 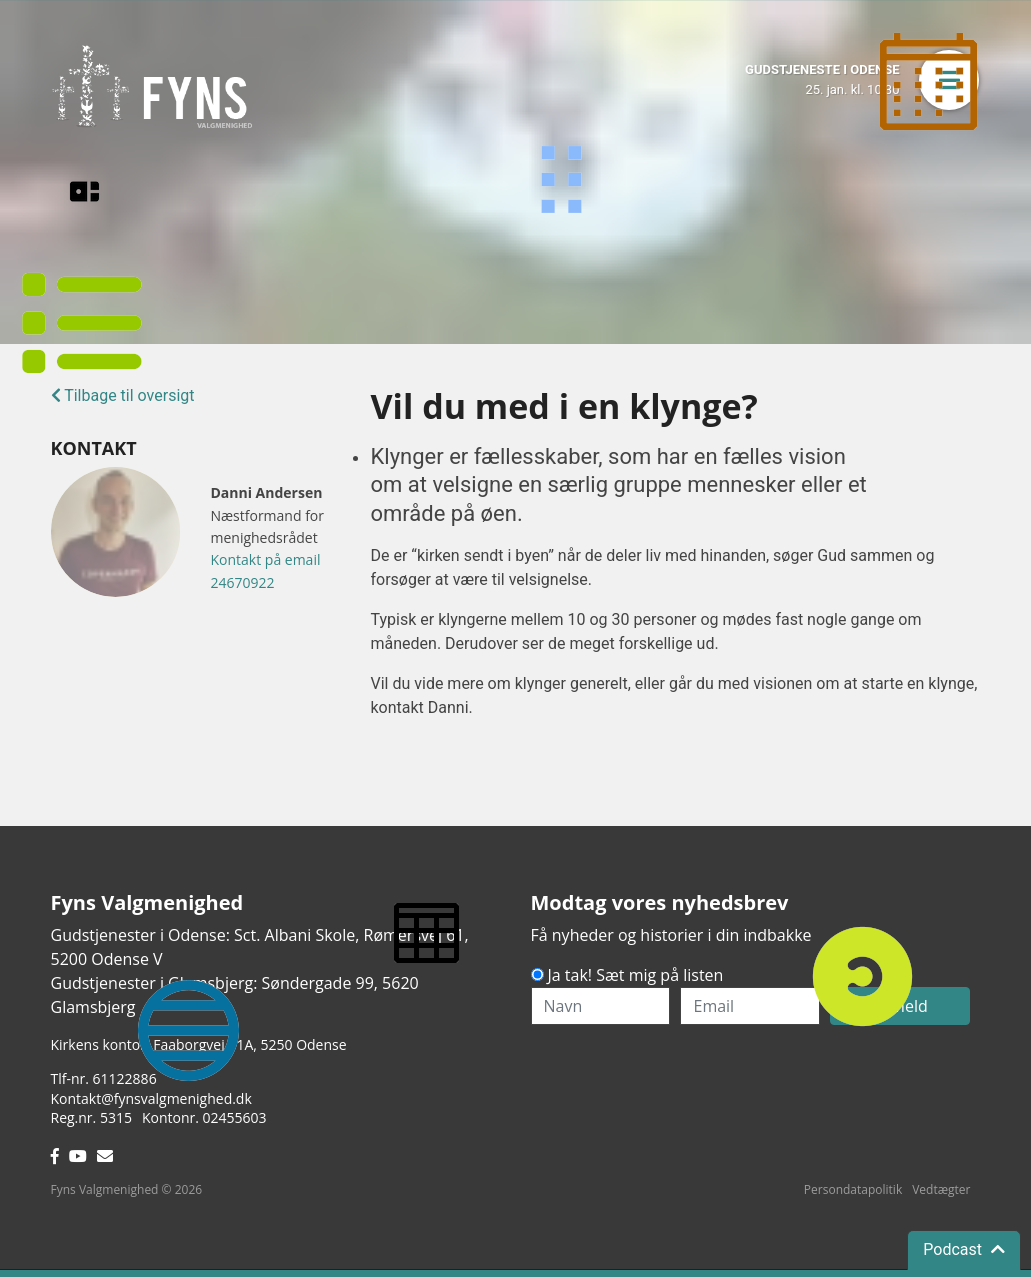 I want to click on drag to reorder or rearrange items, so click(x=561, y=179).